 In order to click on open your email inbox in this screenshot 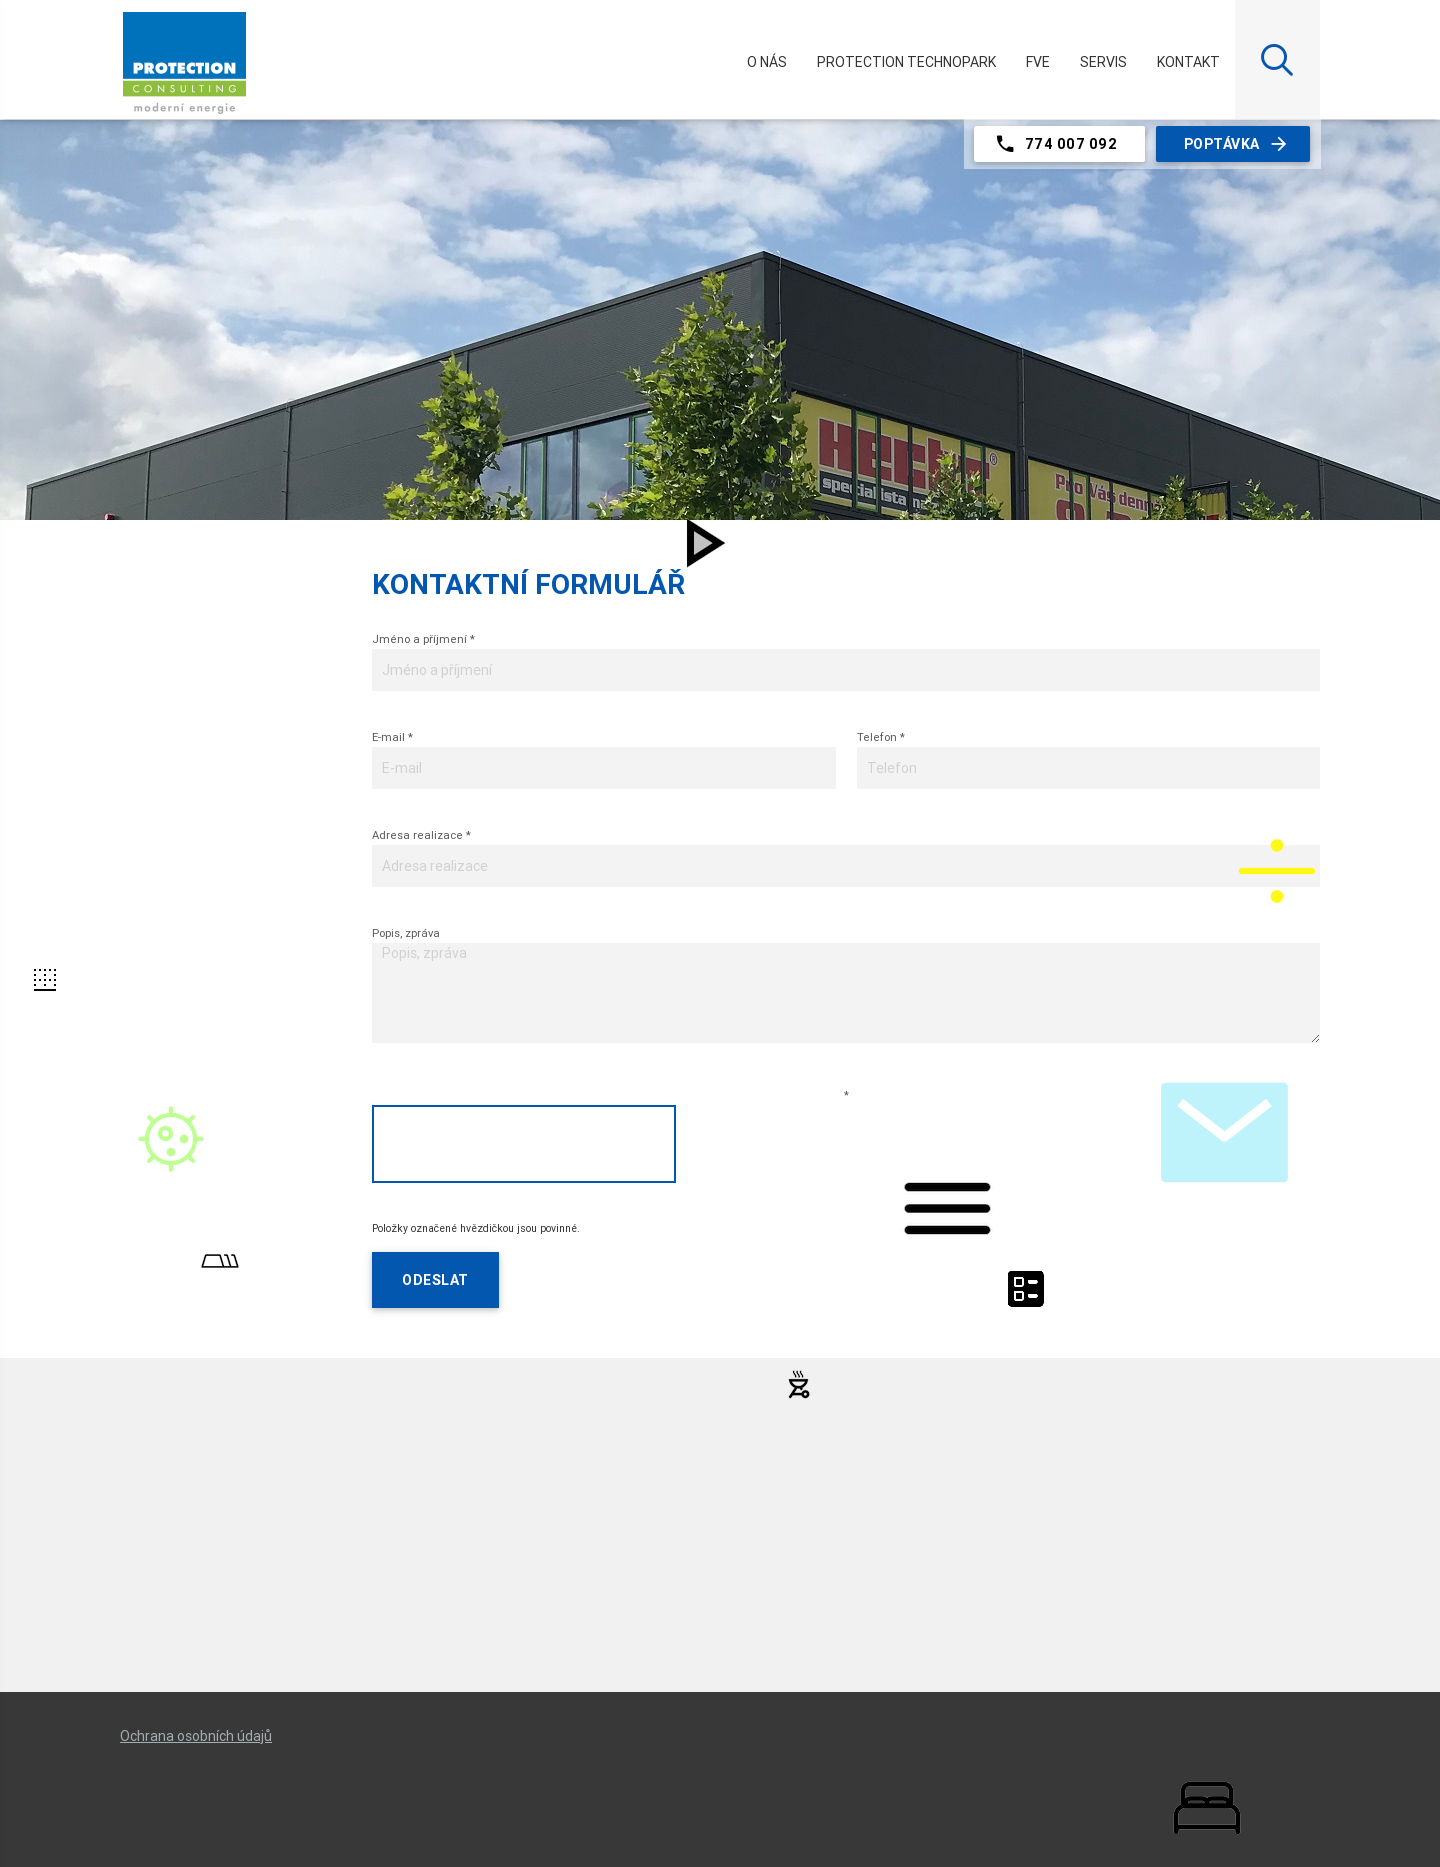, I will do `click(1224, 1132)`.